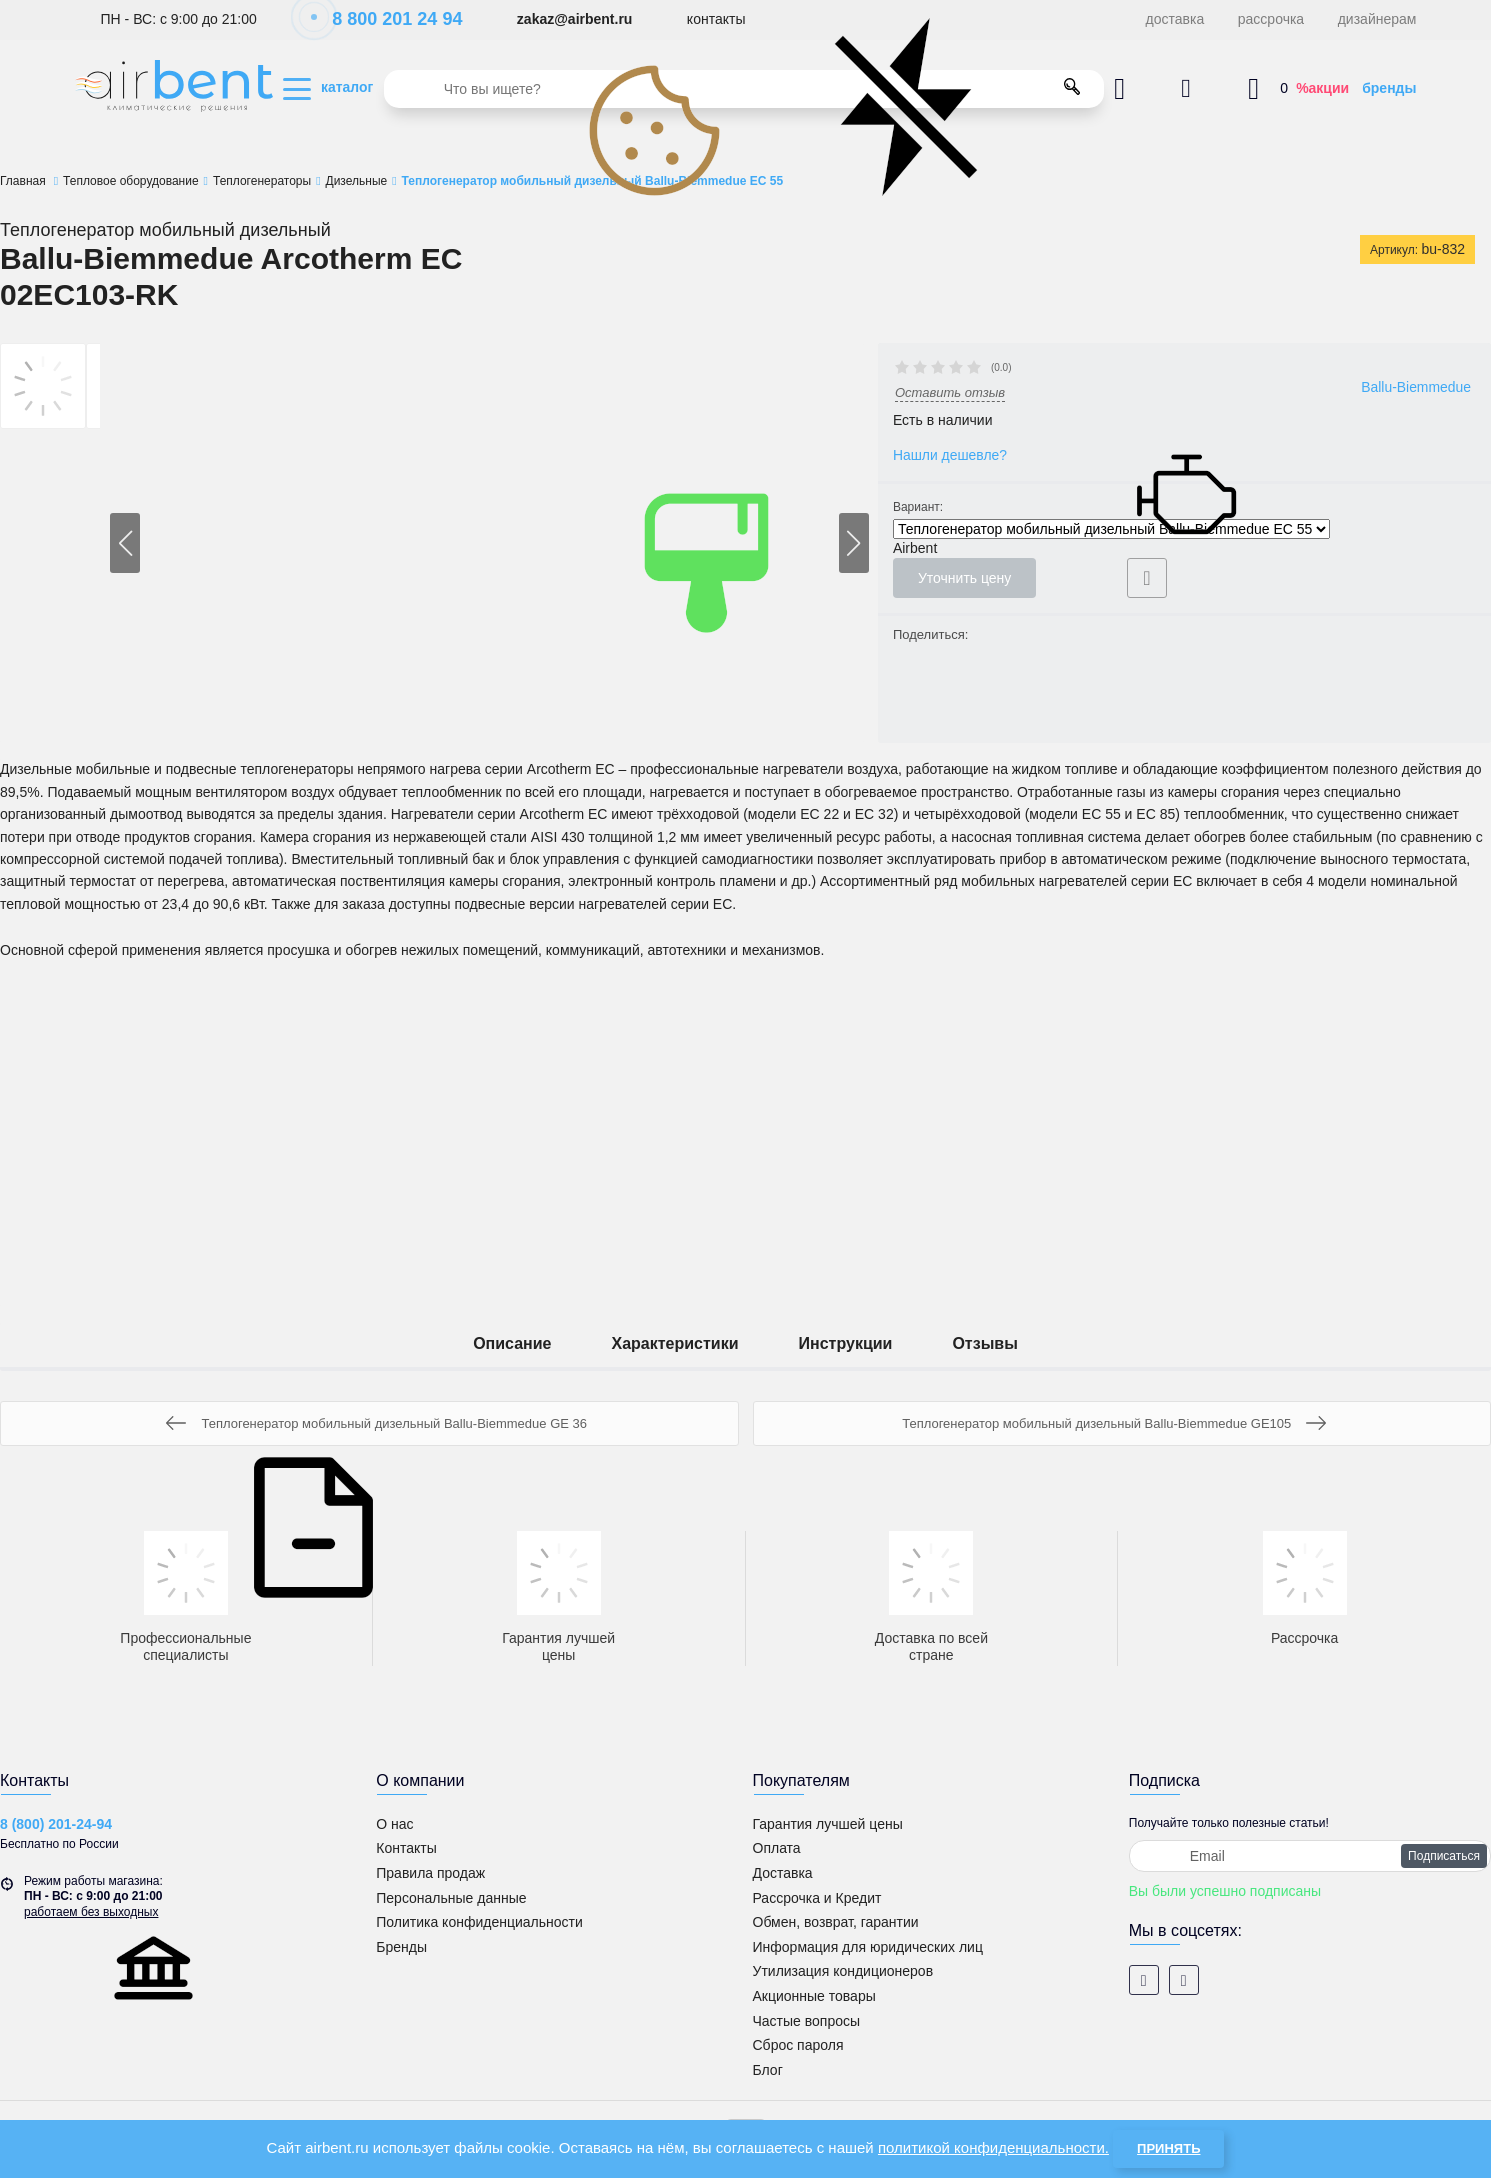 This screenshot has width=1491, height=2178. Describe the element at coordinates (706, 560) in the screenshot. I see `access painting or drawing tools` at that location.